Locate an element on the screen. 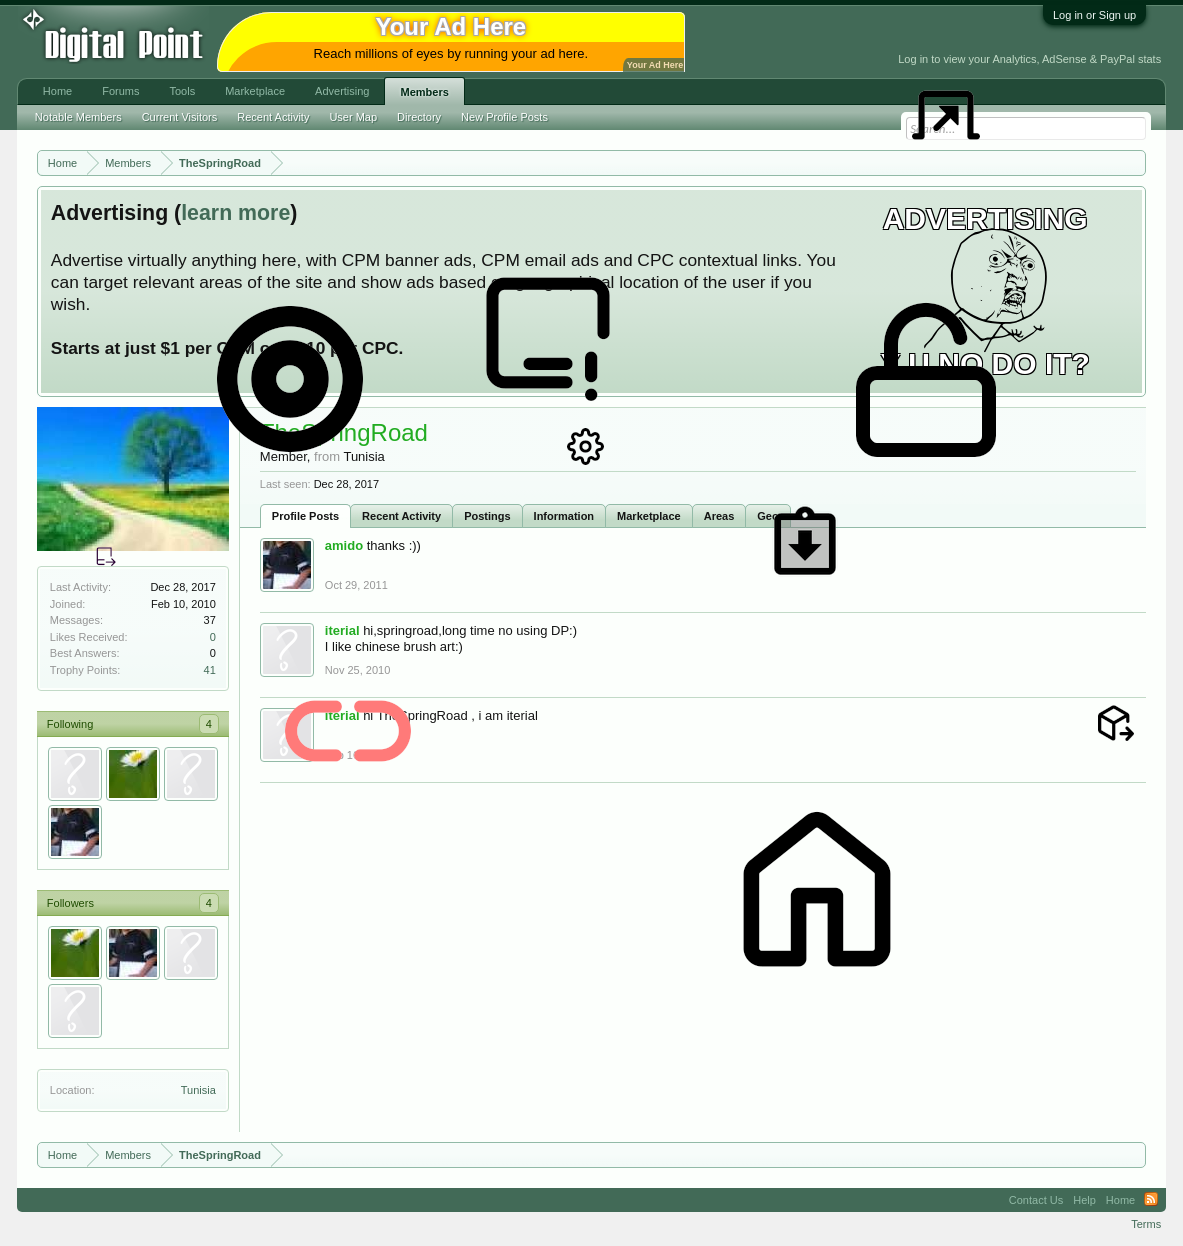 The image size is (1183, 1246). unlink or disconnect a shared item is located at coordinates (348, 731).